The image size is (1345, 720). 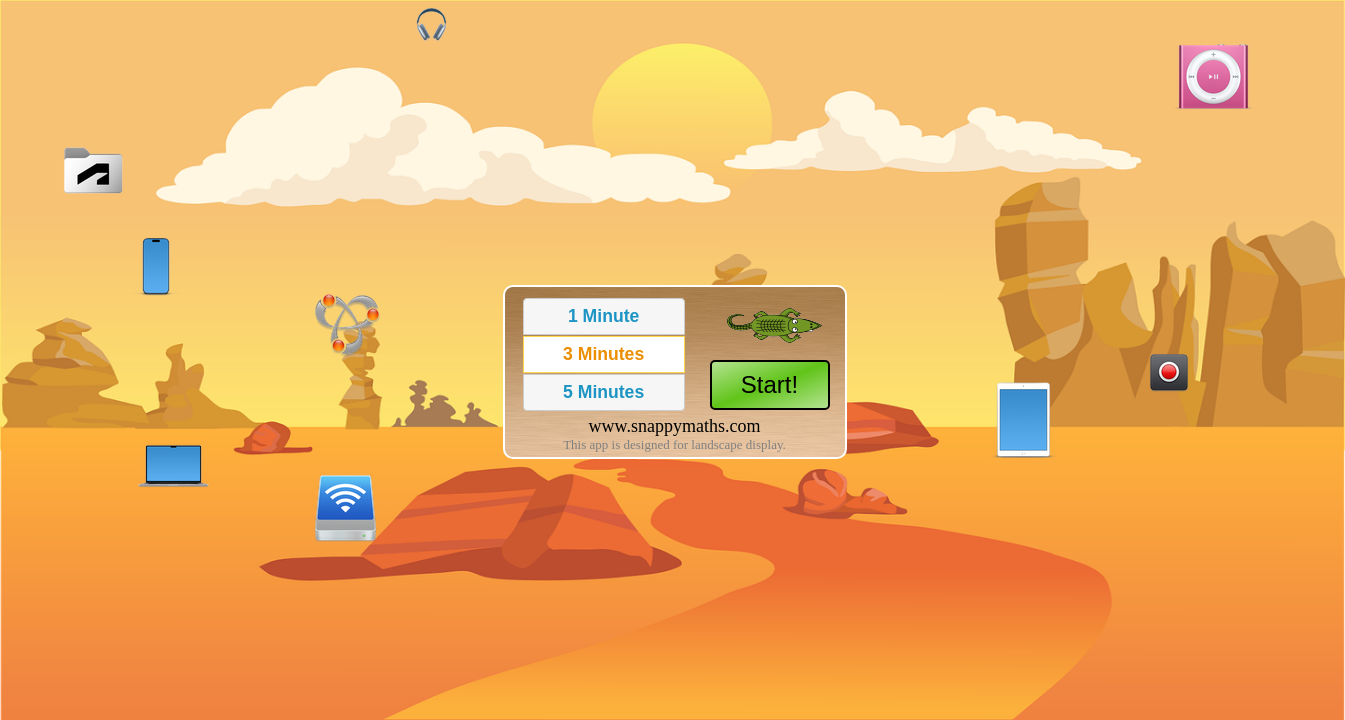 I want to click on manage connected iPad device, so click(x=1023, y=419).